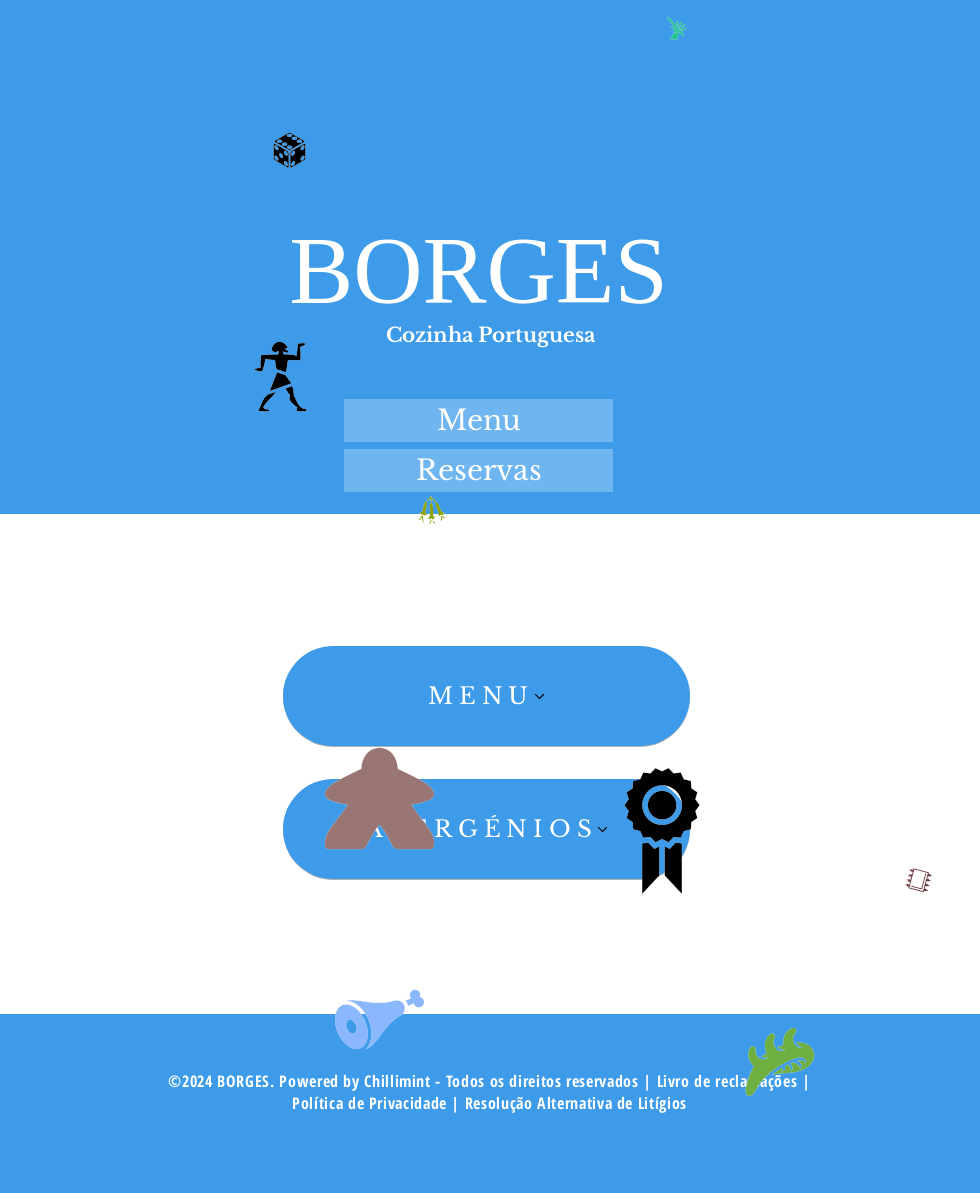 This screenshot has height=1193, width=980. Describe the element at coordinates (289, 150) in the screenshot. I see `roll the dice or randomize` at that location.